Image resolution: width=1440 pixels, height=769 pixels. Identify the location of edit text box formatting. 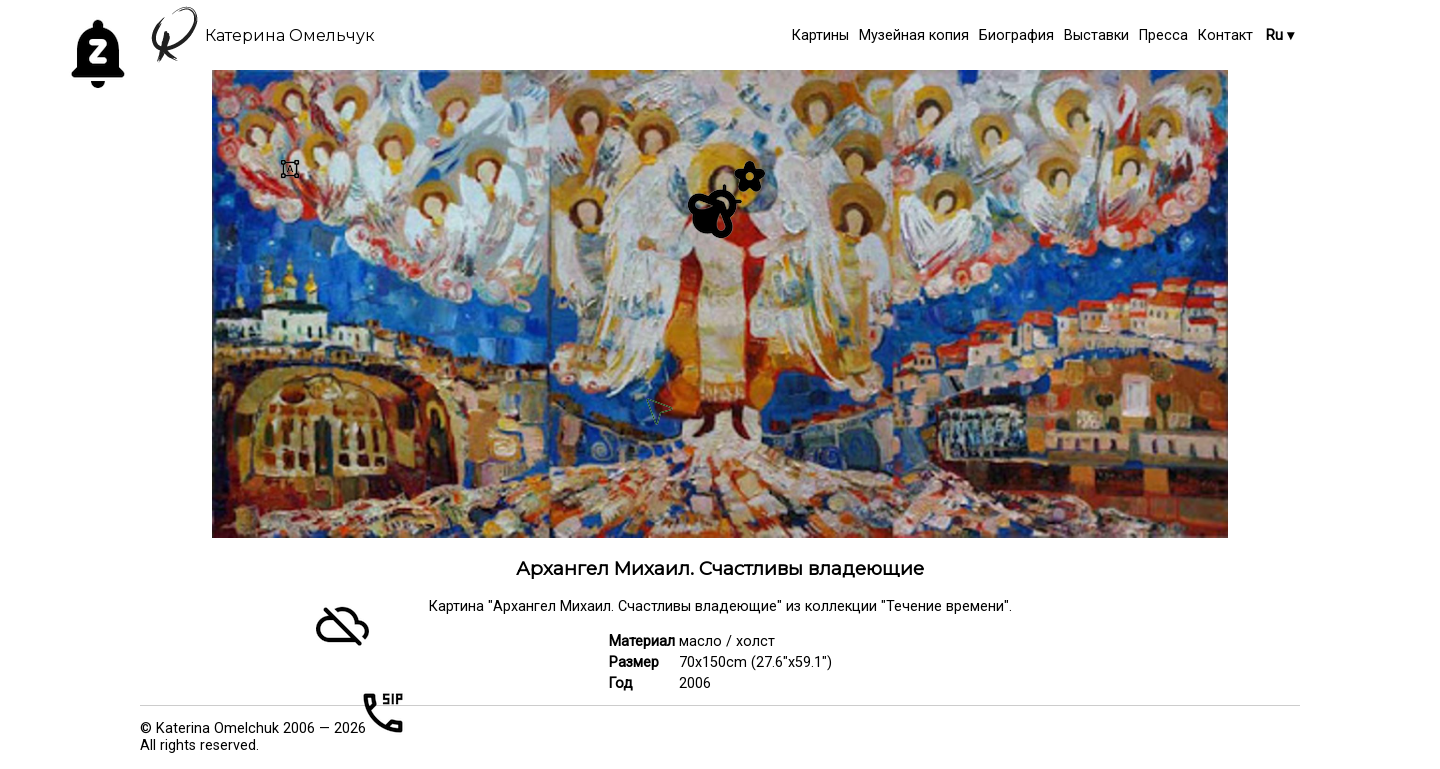
(290, 169).